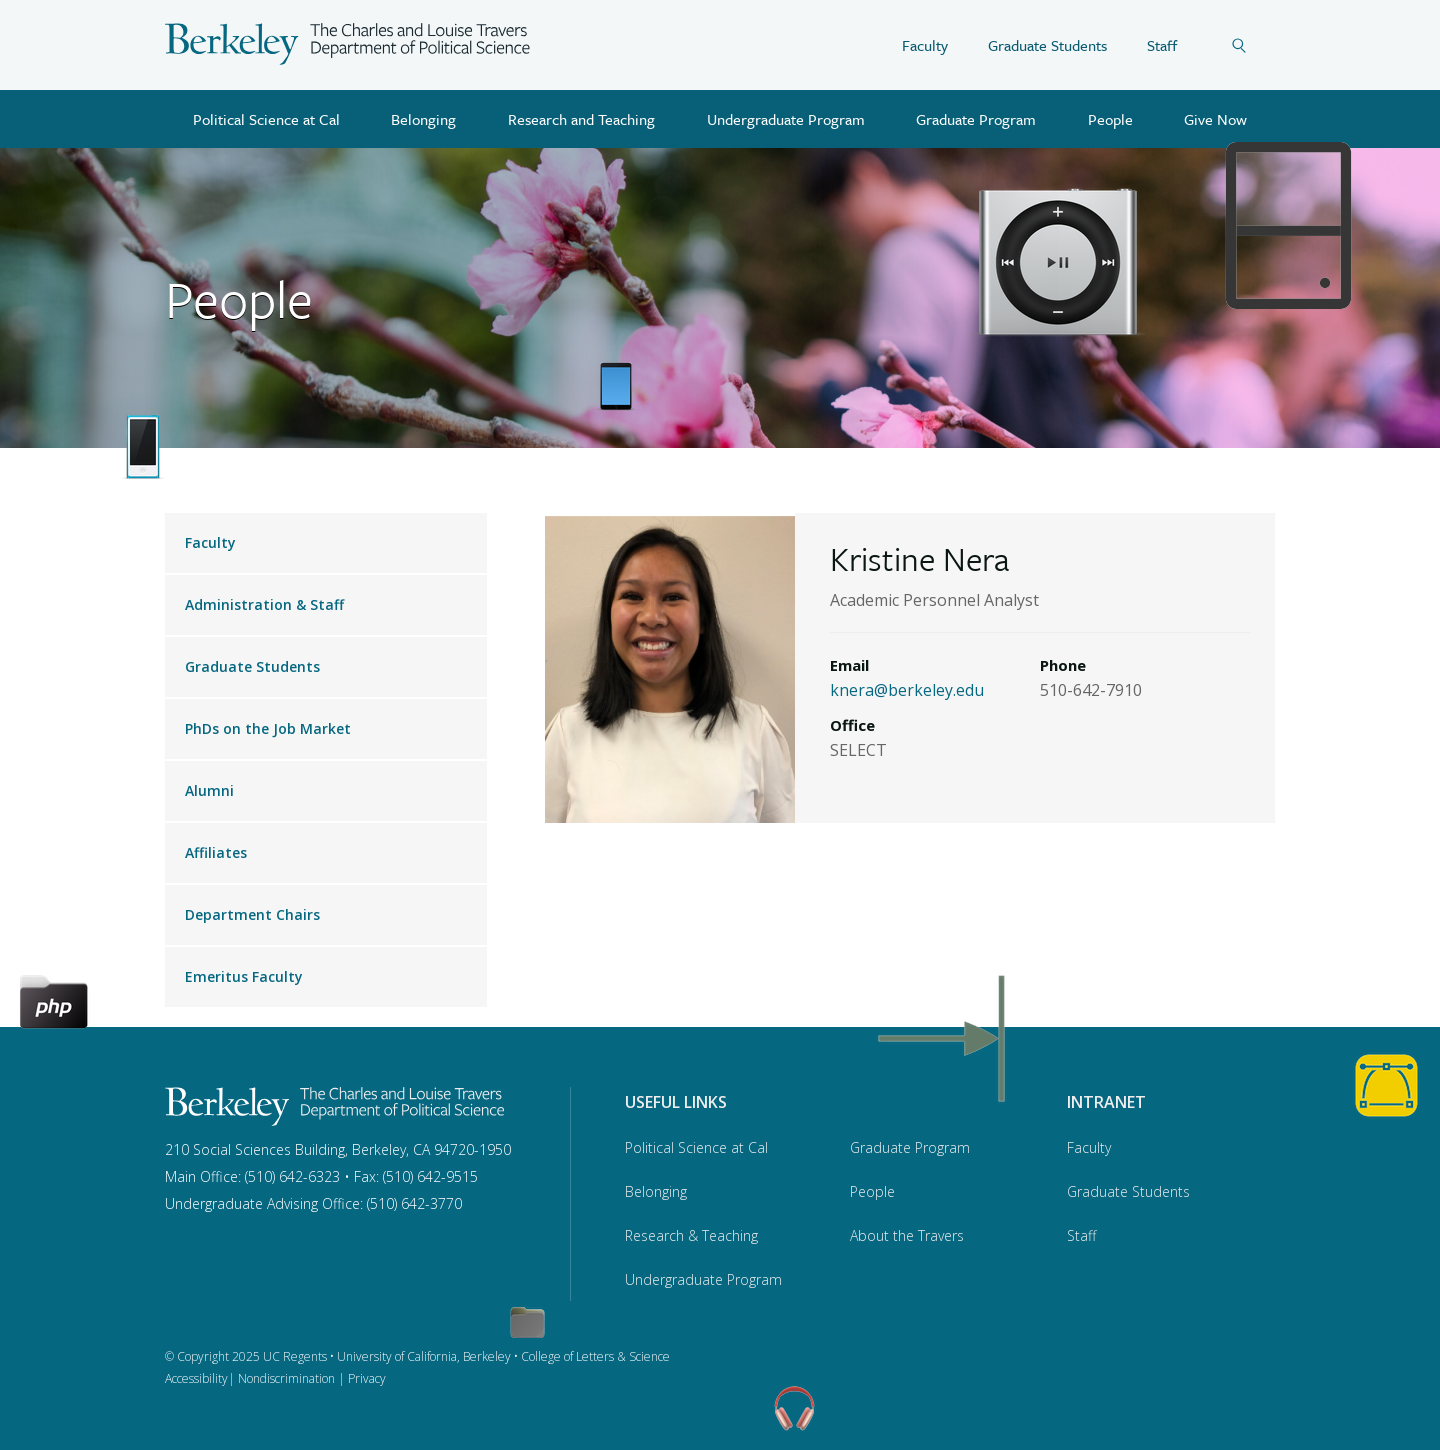 The width and height of the screenshot is (1440, 1450). I want to click on access shape style library in iMovie, so click(1386, 1085).